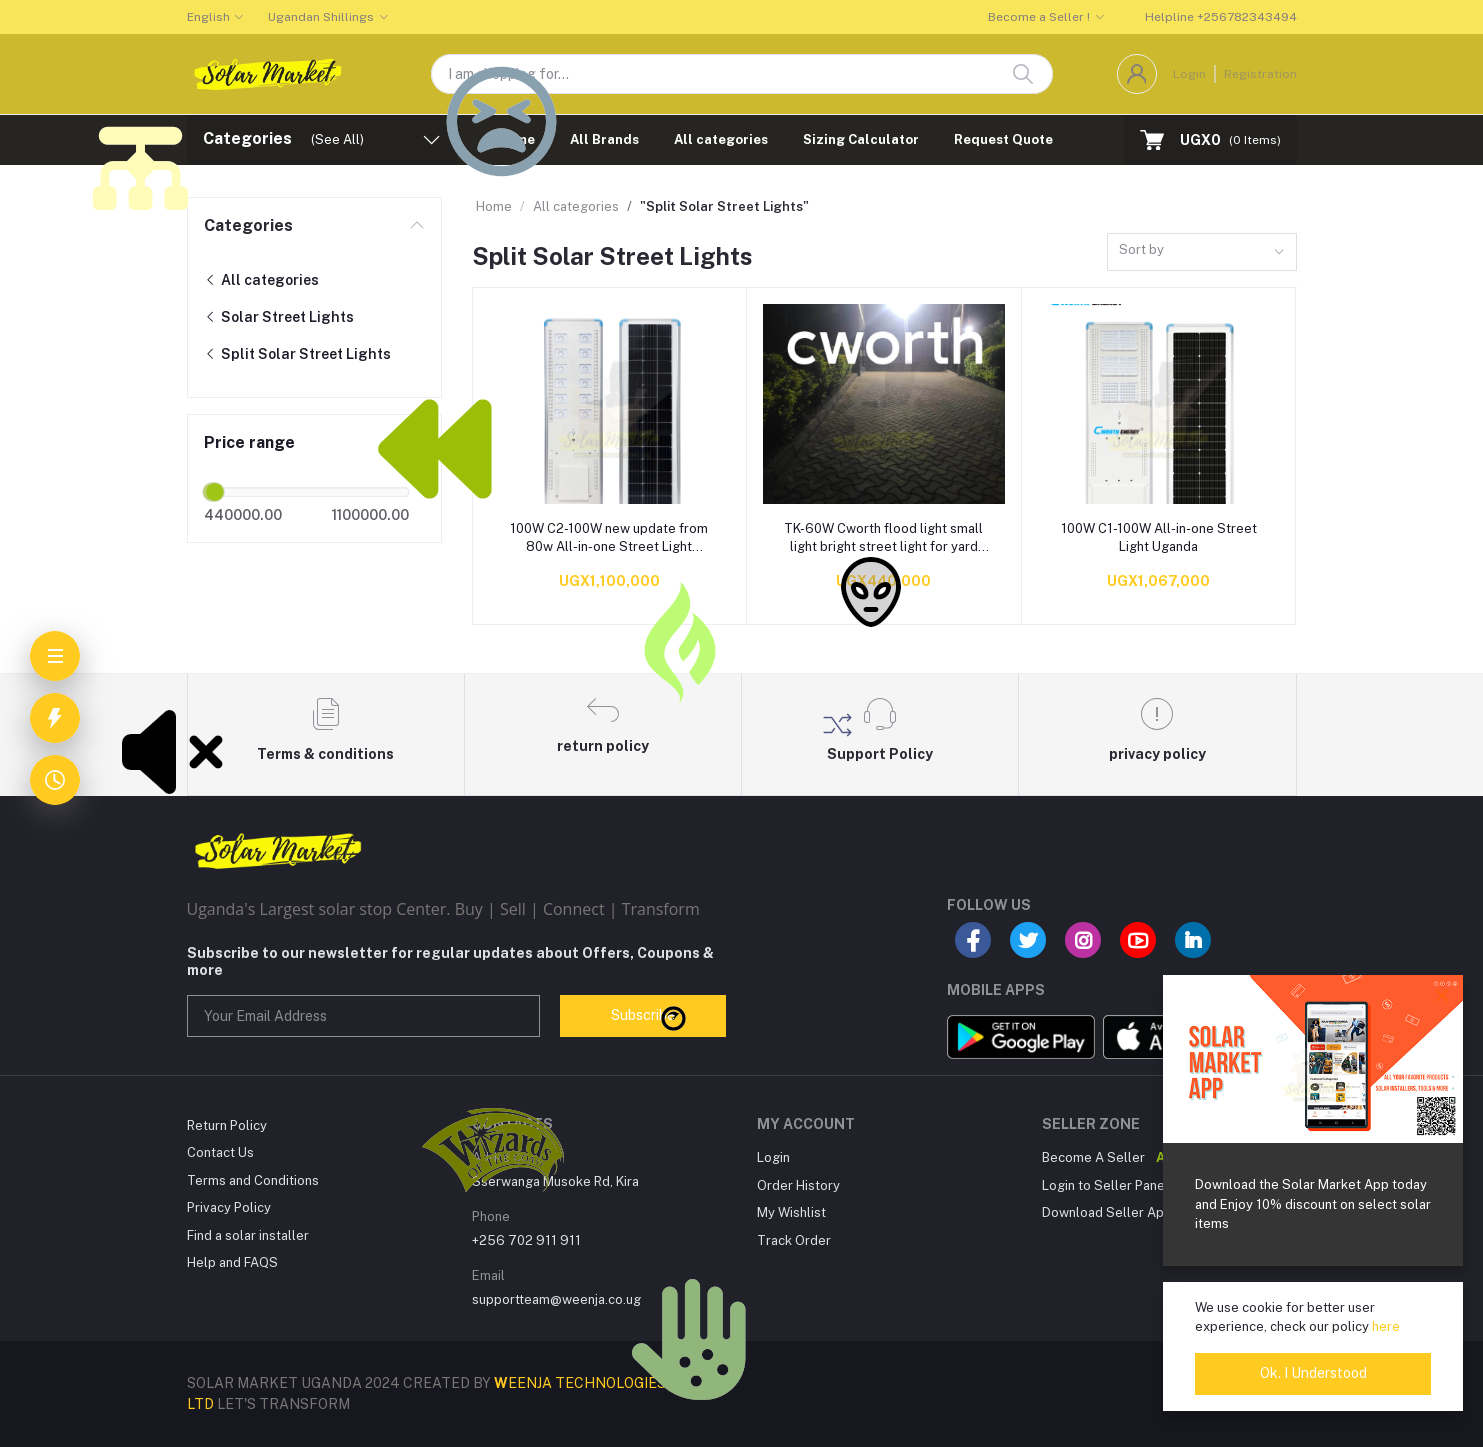 The height and width of the screenshot is (1447, 1483). I want to click on gripfire brand logo, so click(684, 643).